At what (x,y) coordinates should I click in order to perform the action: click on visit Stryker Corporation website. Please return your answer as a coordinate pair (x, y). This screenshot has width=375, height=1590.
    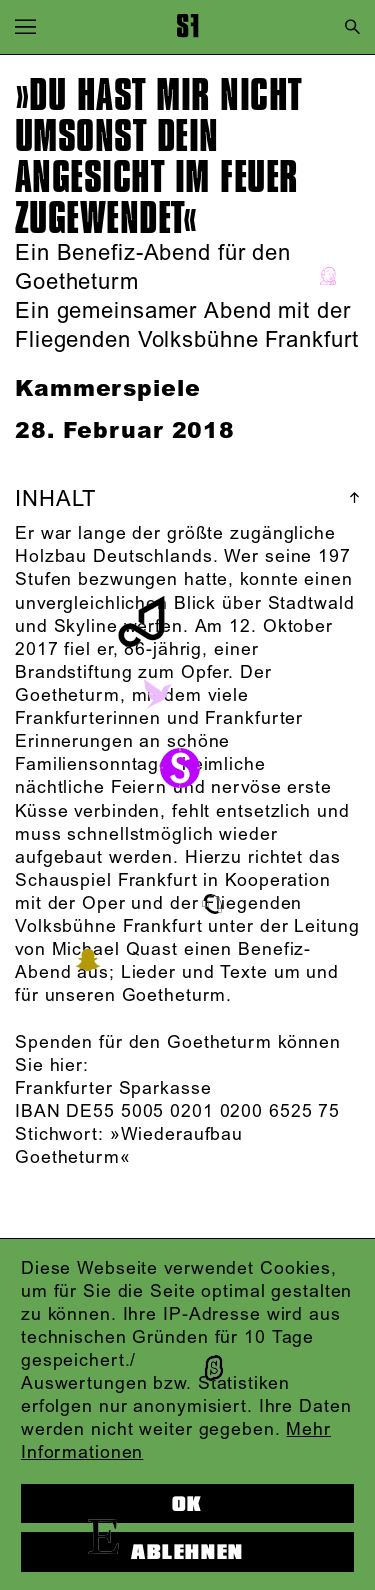
    Looking at the image, I should click on (180, 768).